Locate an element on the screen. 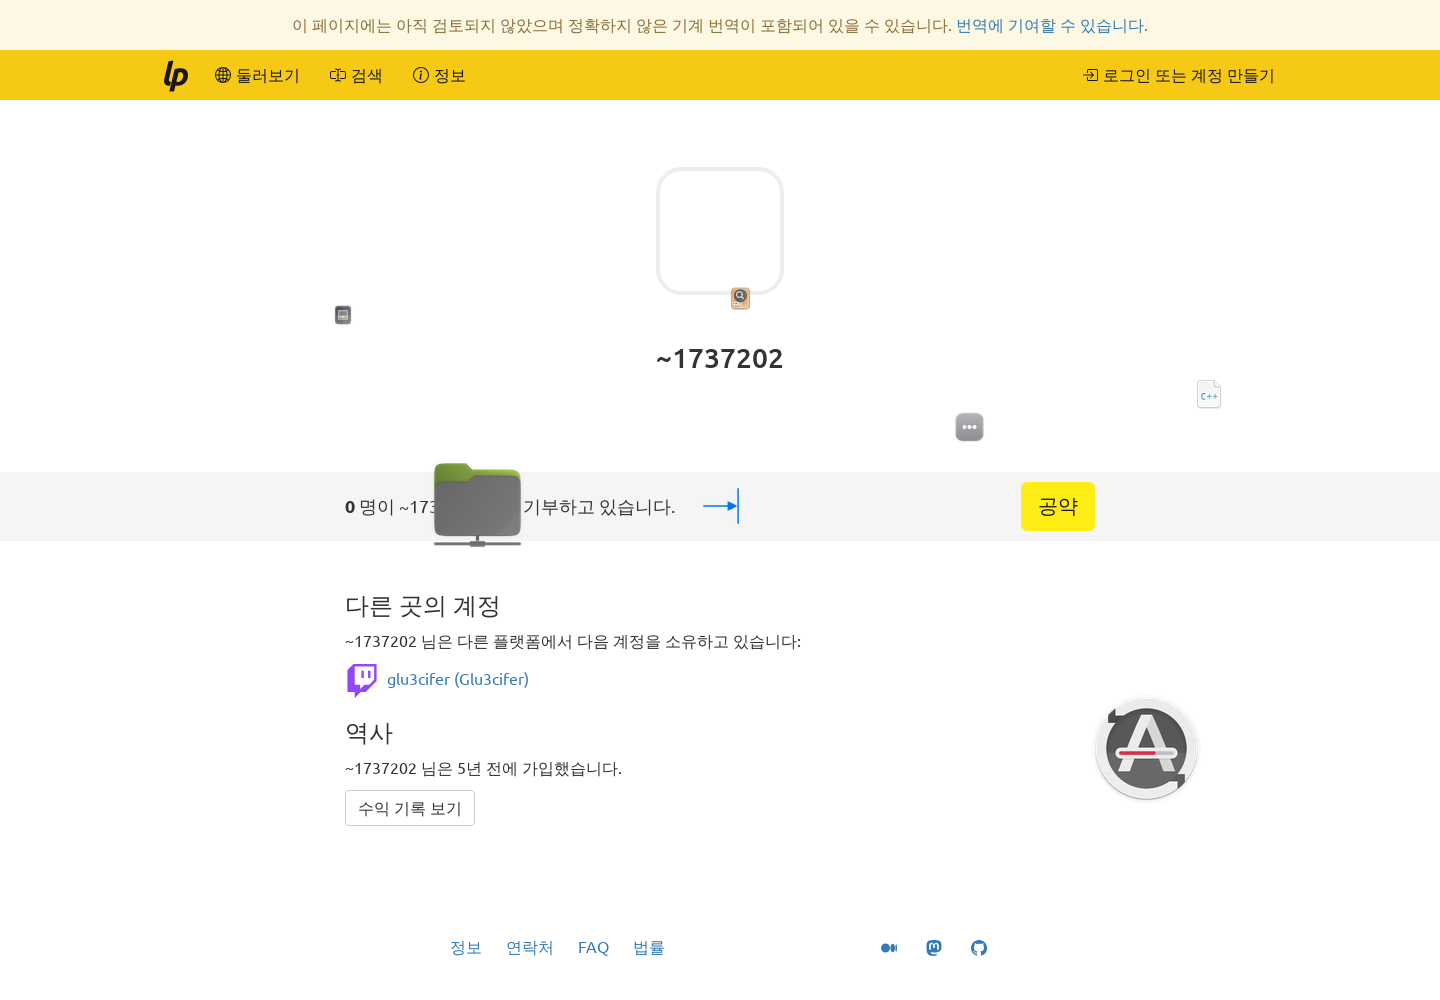 This screenshot has height=1000, width=1440. access a remote or network folder is located at coordinates (477, 503).